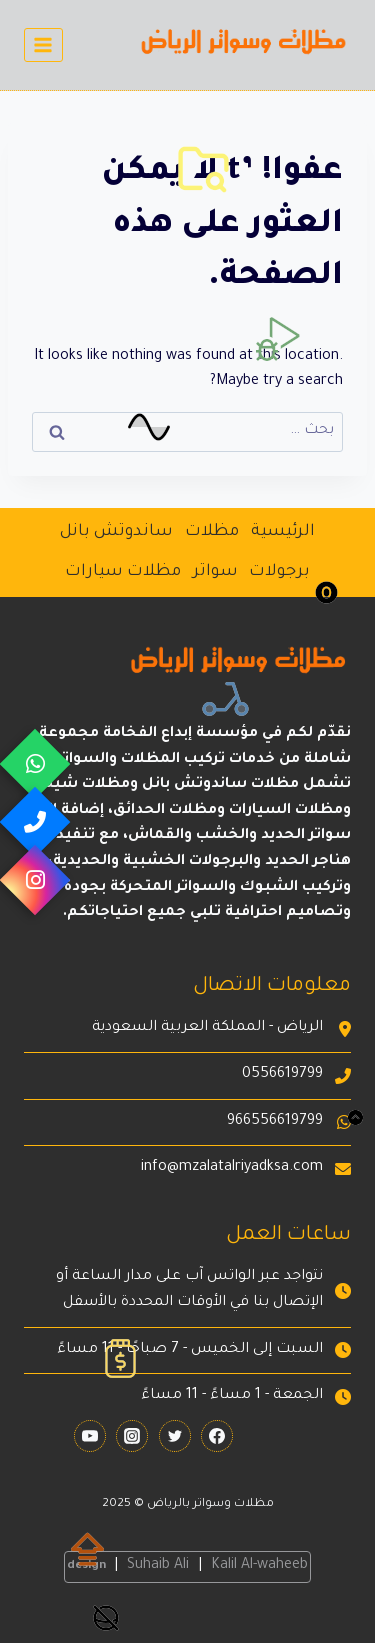  I want to click on adjust audio or sound wave settings, so click(149, 427).